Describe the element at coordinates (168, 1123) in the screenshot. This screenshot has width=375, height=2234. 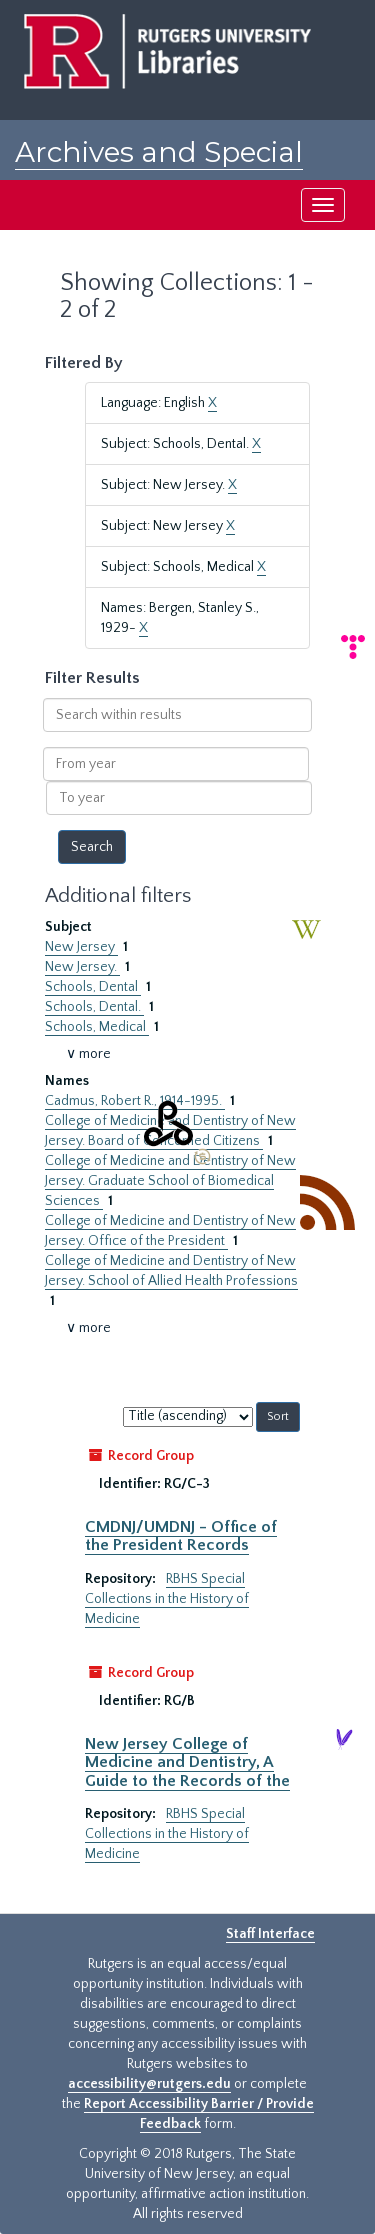
I see `access Google Dataproc cloud service` at that location.